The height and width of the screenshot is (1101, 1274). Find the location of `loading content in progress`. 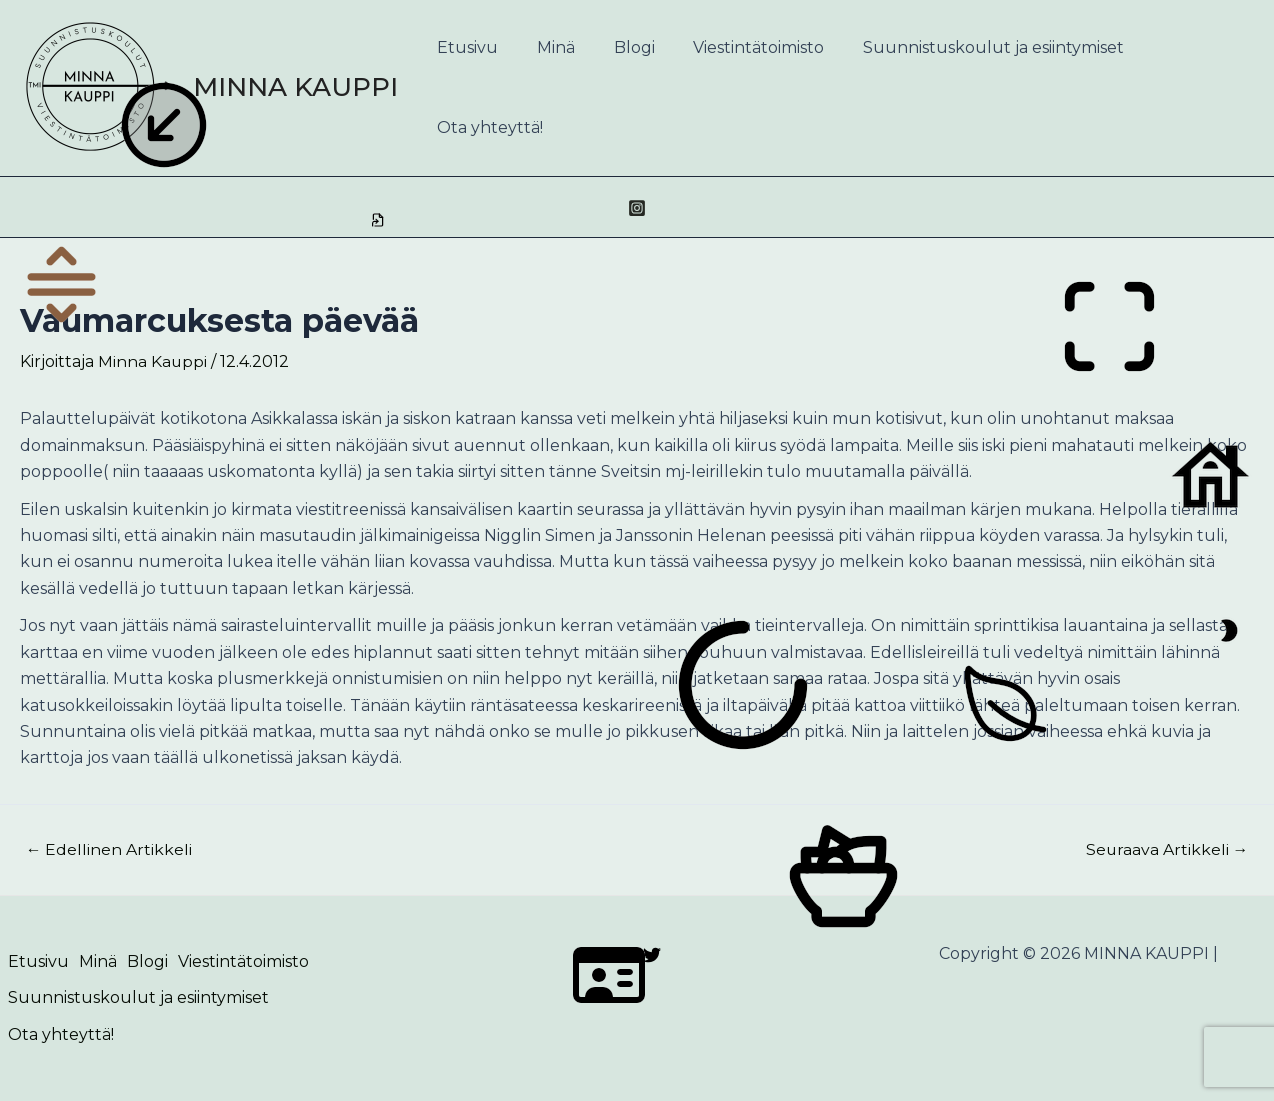

loading content in progress is located at coordinates (743, 685).